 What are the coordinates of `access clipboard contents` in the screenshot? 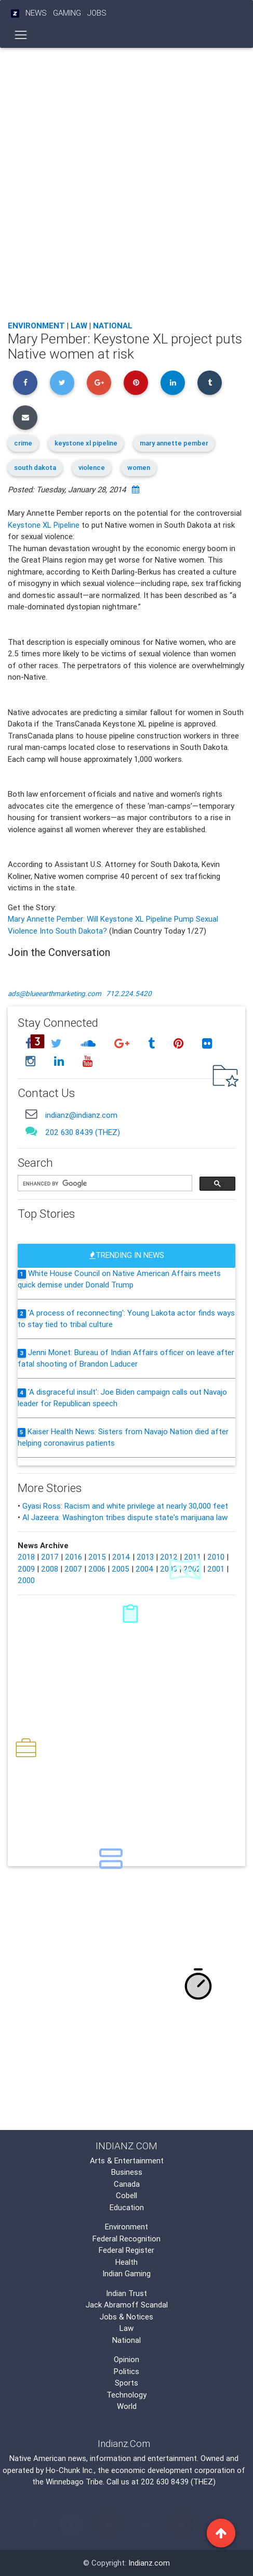 It's located at (130, 1614).